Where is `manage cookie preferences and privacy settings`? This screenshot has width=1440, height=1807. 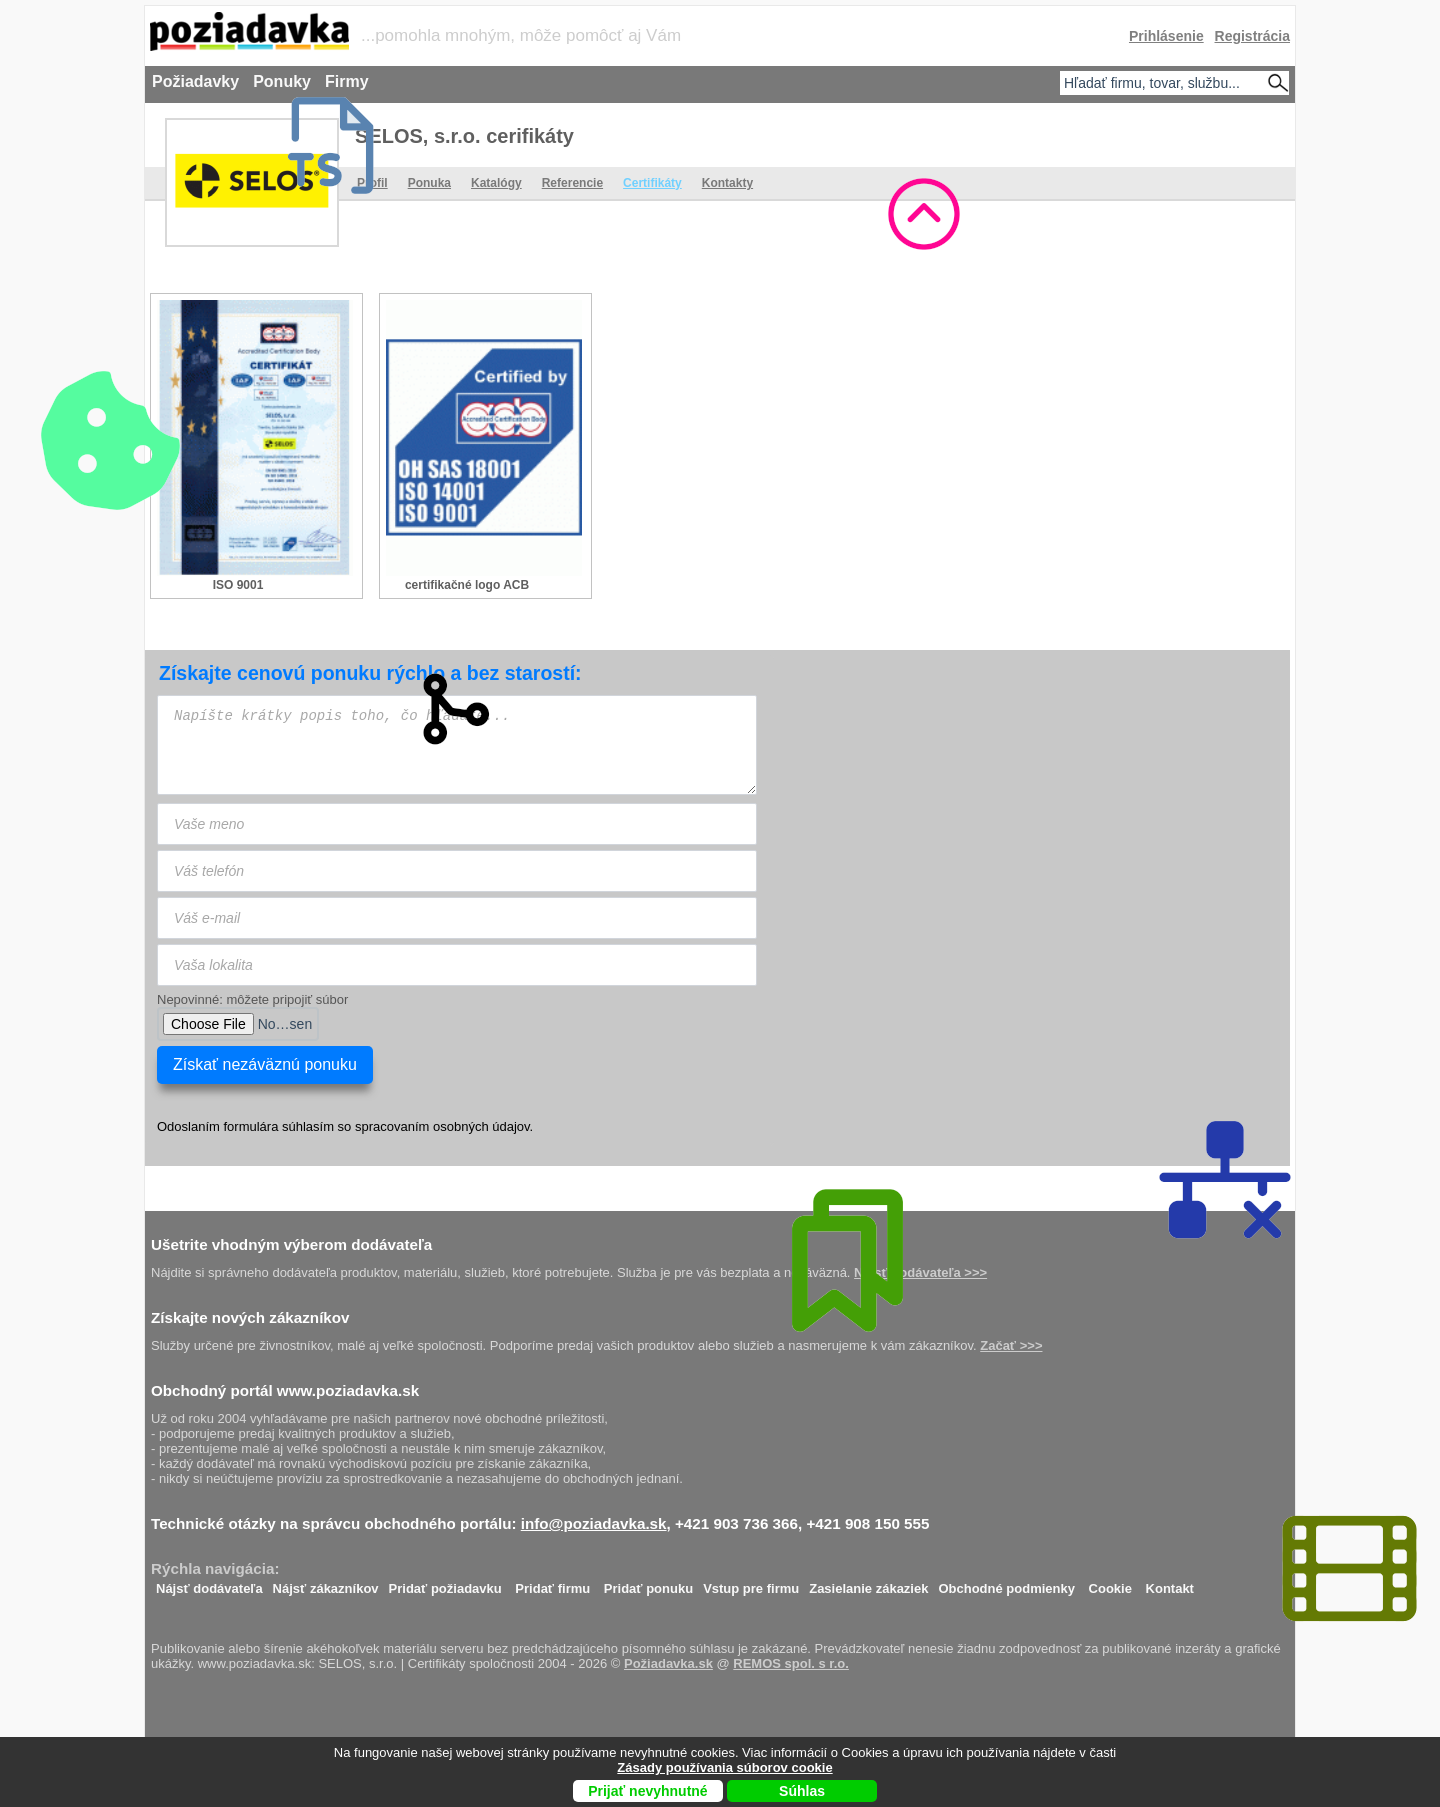 manage cookie preferences and privacy settings is located at coordinates (110, 440).